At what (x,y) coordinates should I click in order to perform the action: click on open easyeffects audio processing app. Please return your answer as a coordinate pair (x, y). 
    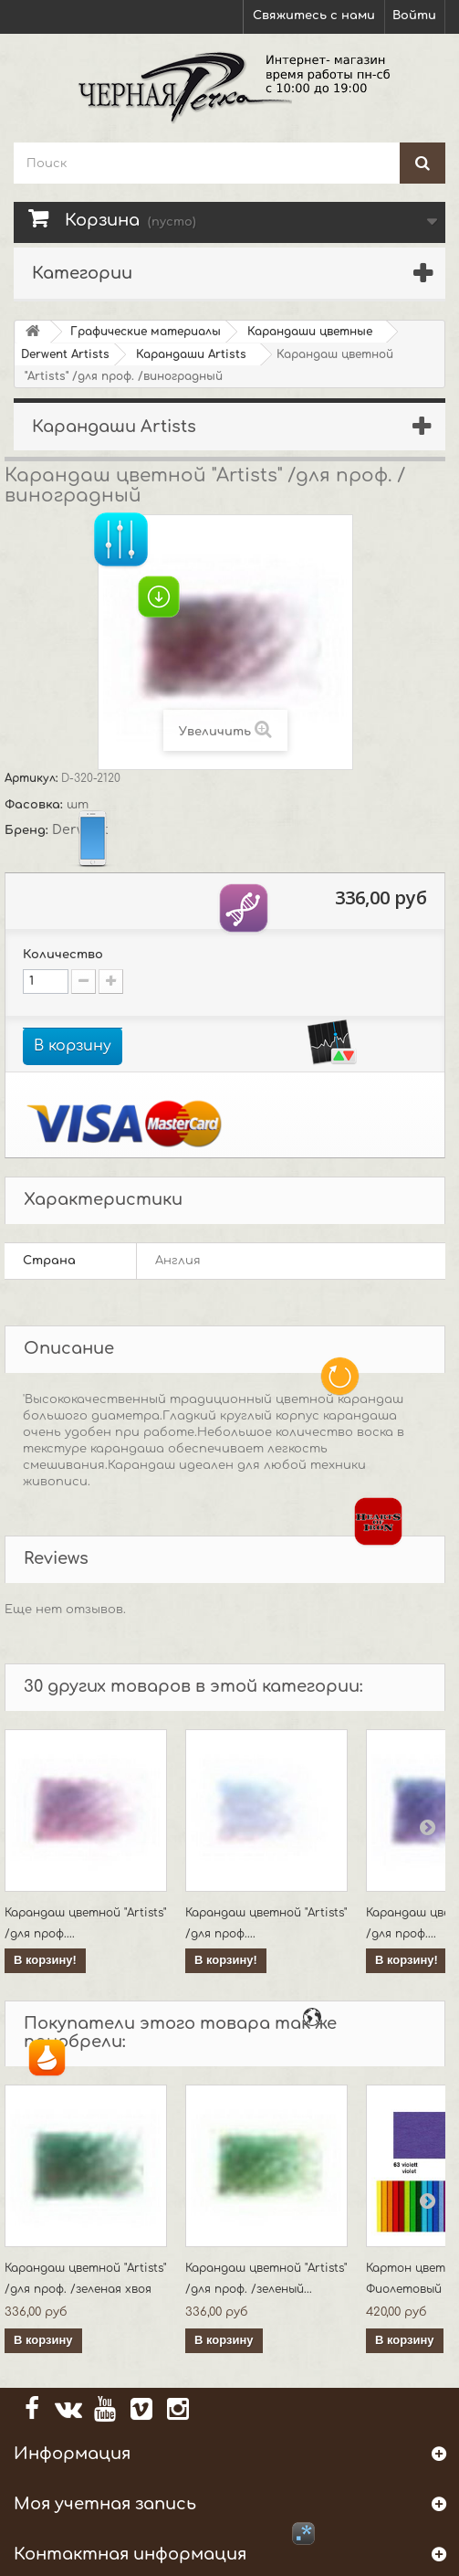
    Looking at the image, I should click on (120, 539).